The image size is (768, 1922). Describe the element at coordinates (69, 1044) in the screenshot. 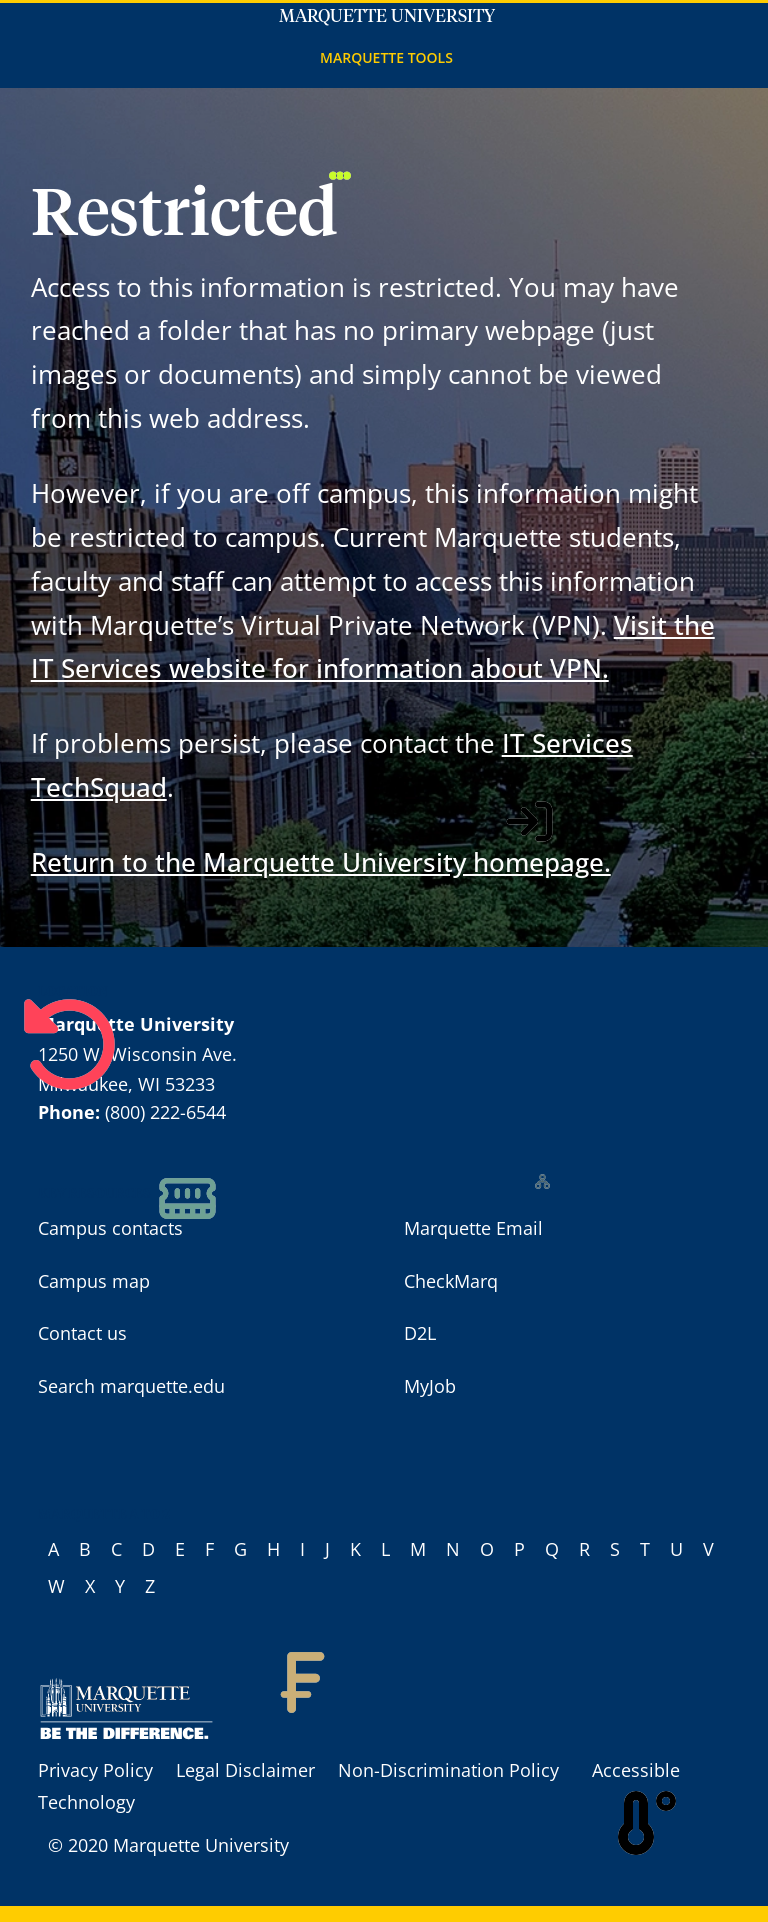

I see `undo last action` at that location.